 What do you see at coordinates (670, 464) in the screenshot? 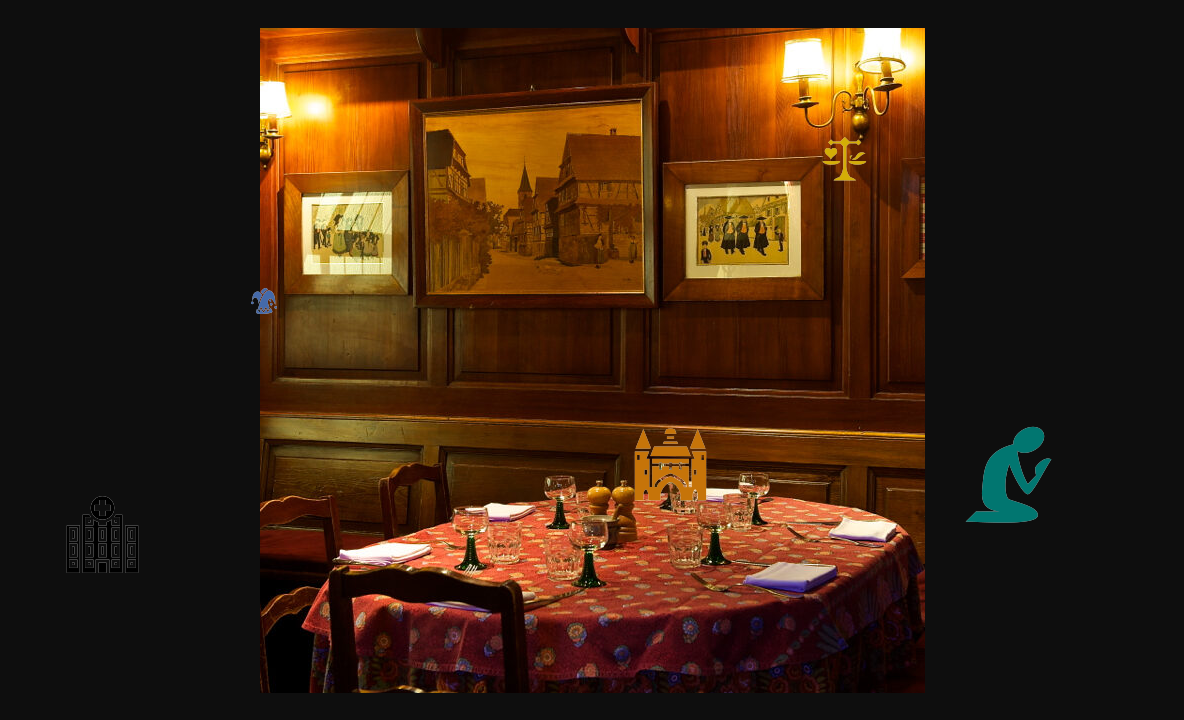
I see `enter the castle or fortress level` at bounding box center [670, 464].